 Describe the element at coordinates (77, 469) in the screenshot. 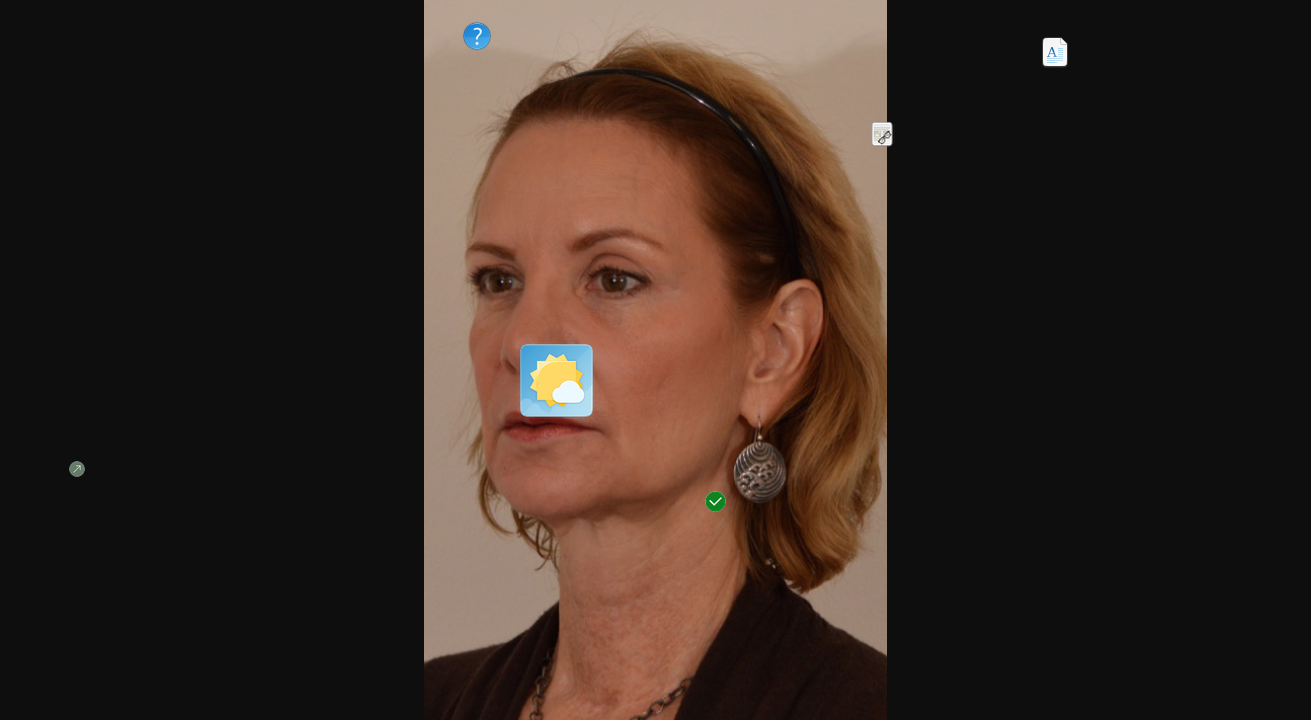

I see `indicates a symbolic link or shortcut to another file` at that location.